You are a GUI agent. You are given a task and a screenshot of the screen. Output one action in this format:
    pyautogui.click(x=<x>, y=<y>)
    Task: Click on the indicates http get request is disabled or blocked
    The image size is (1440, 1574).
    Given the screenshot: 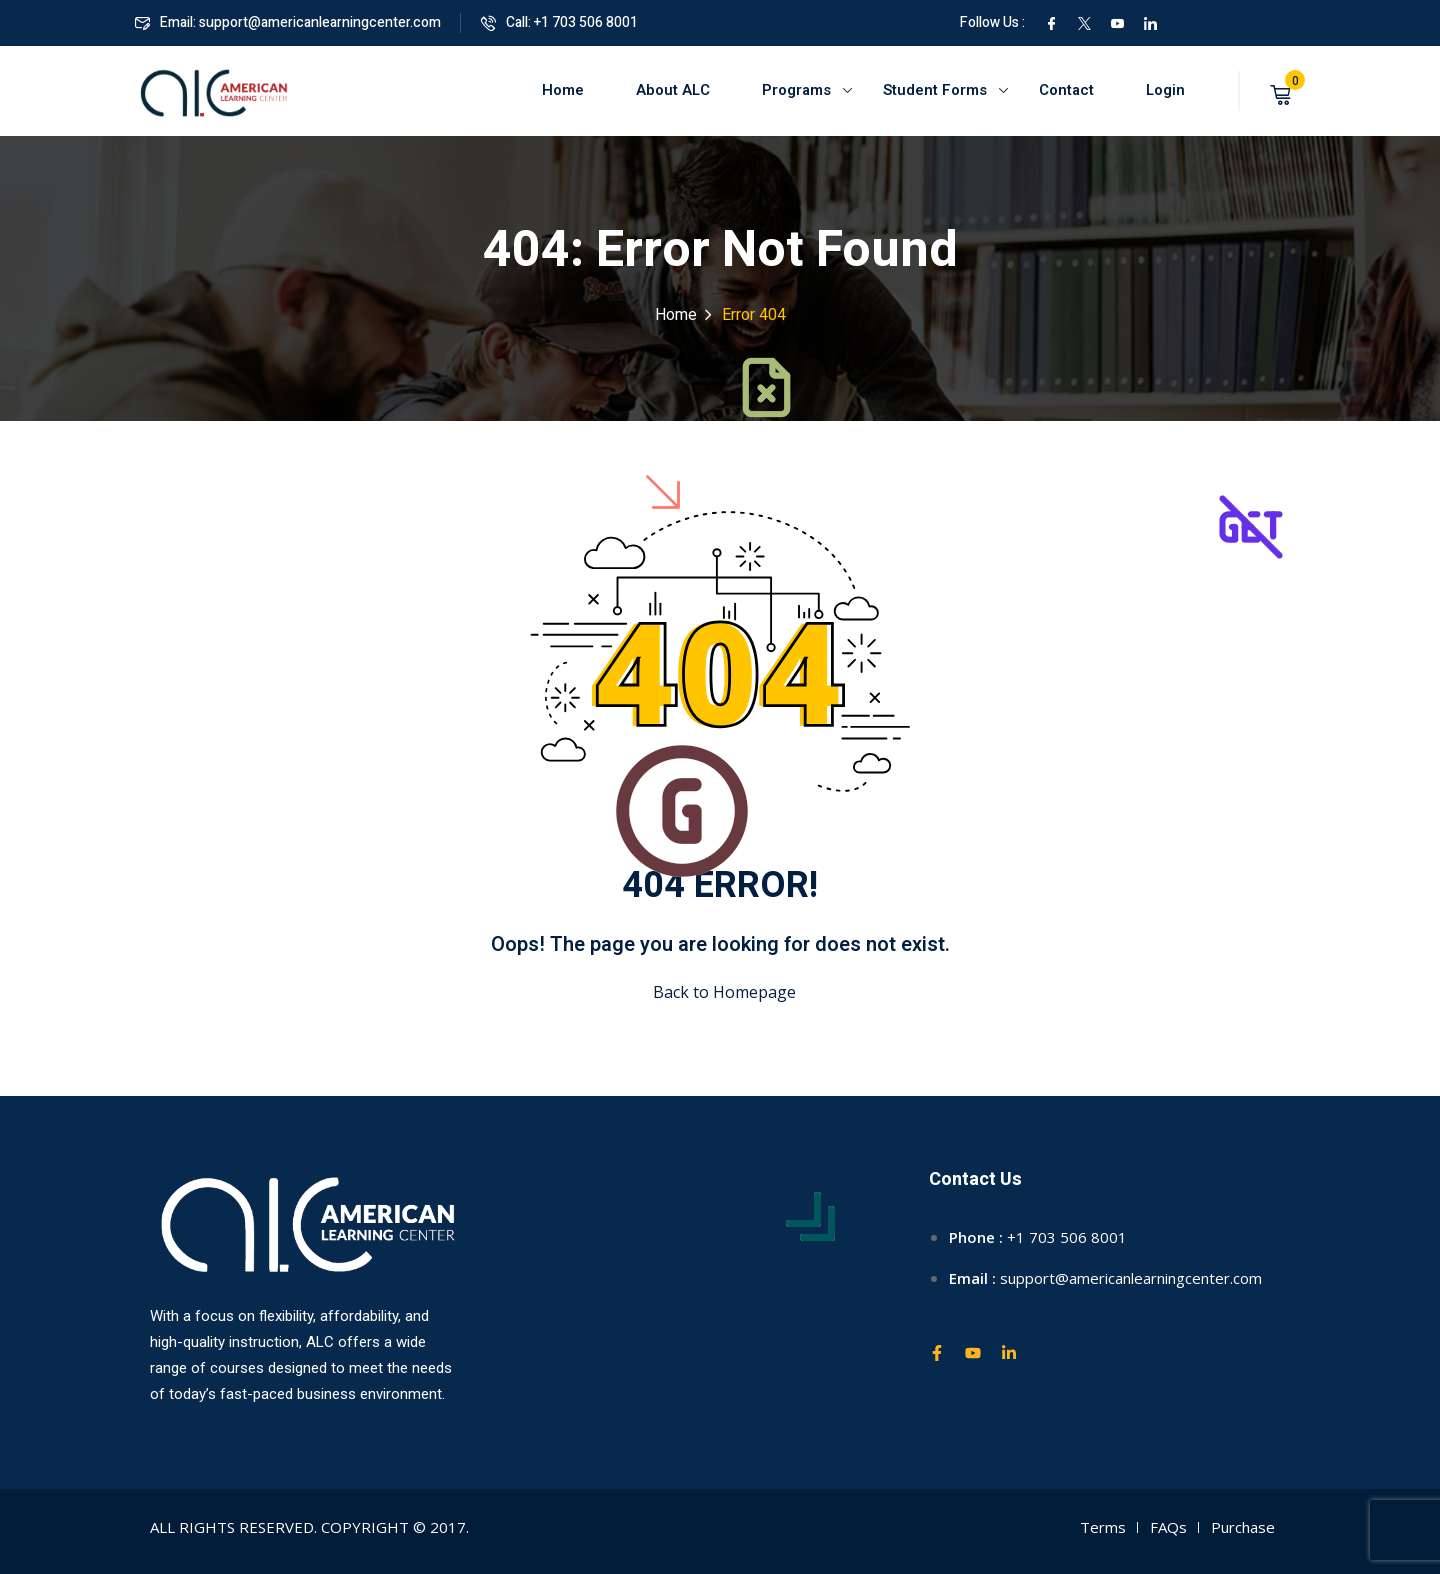 What is the action you would take?
    pyautogui.click(x=1251, y=527)
    